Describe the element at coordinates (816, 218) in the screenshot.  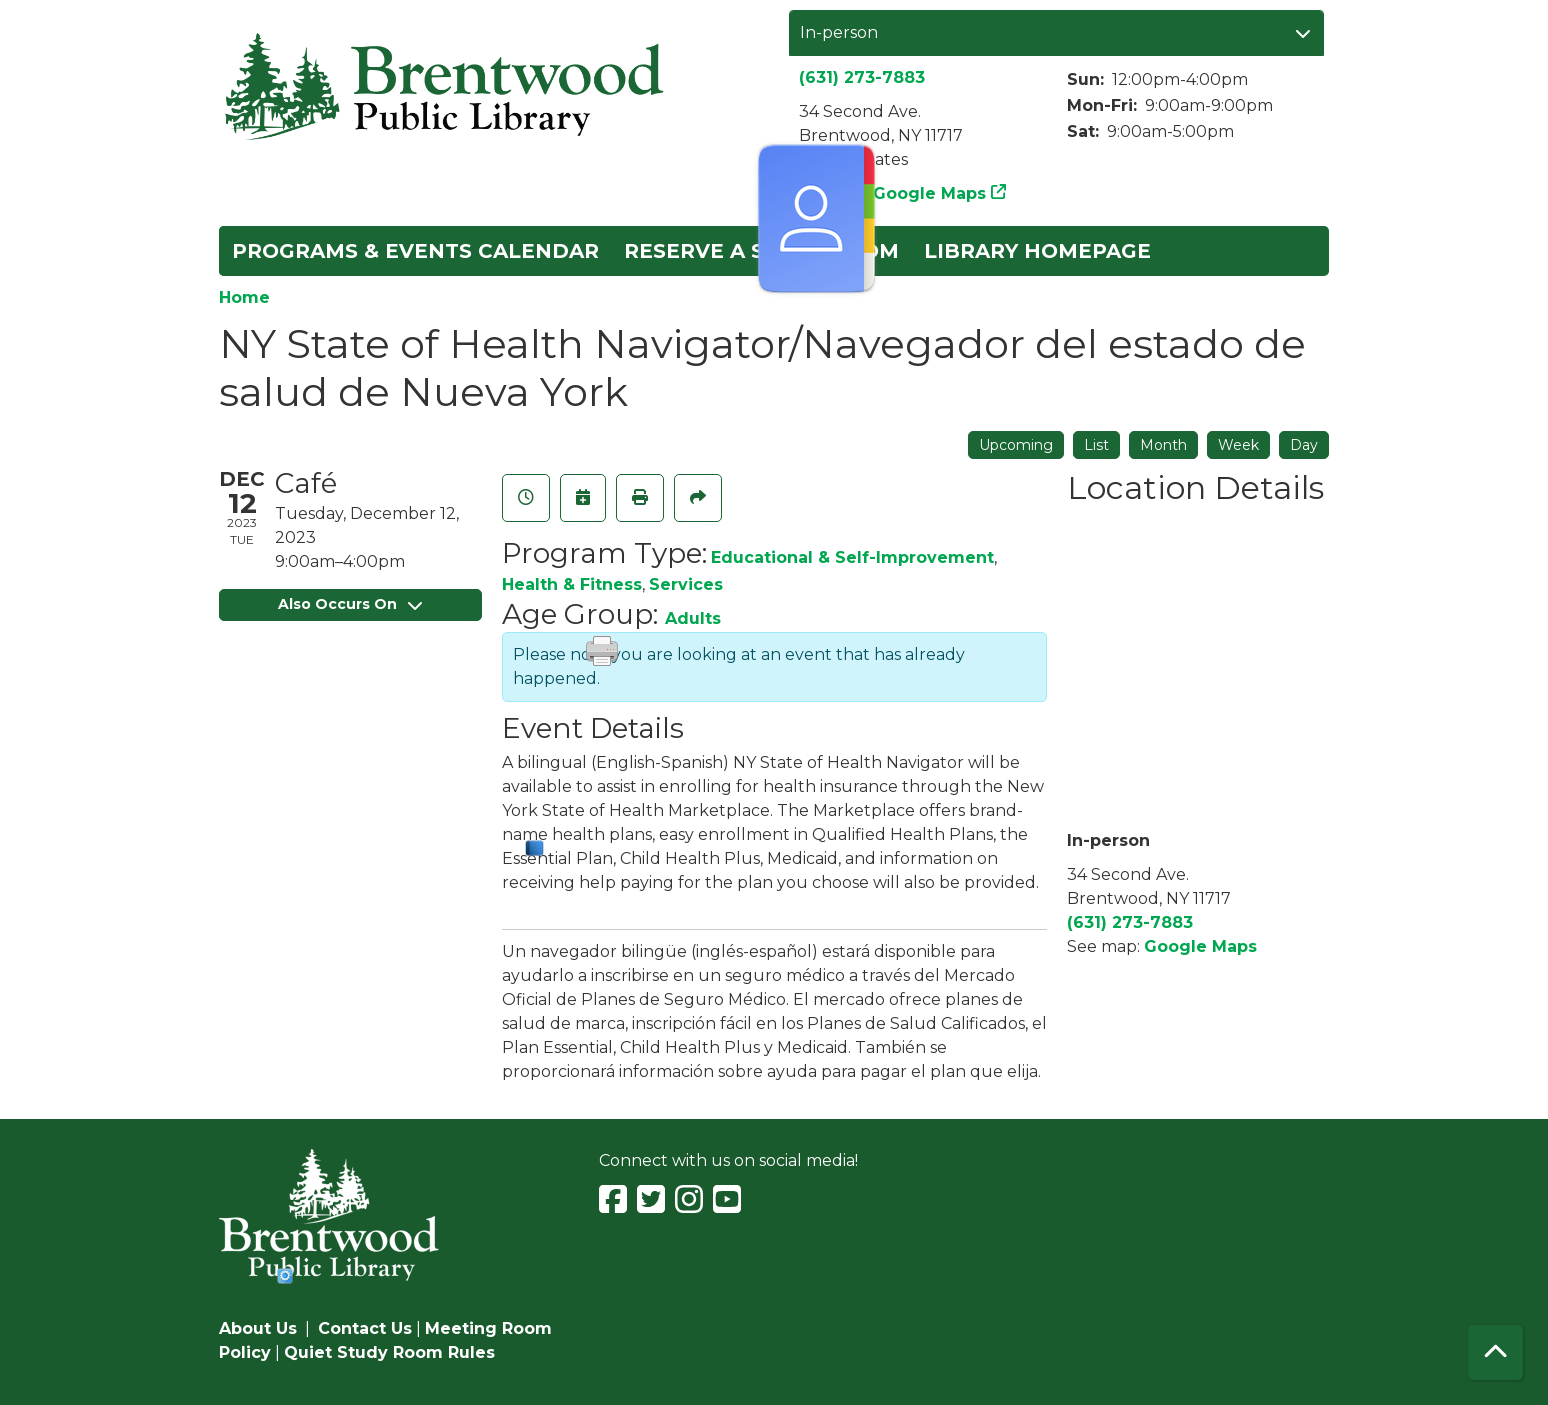
I see `open the contacts or address book app` at that location.